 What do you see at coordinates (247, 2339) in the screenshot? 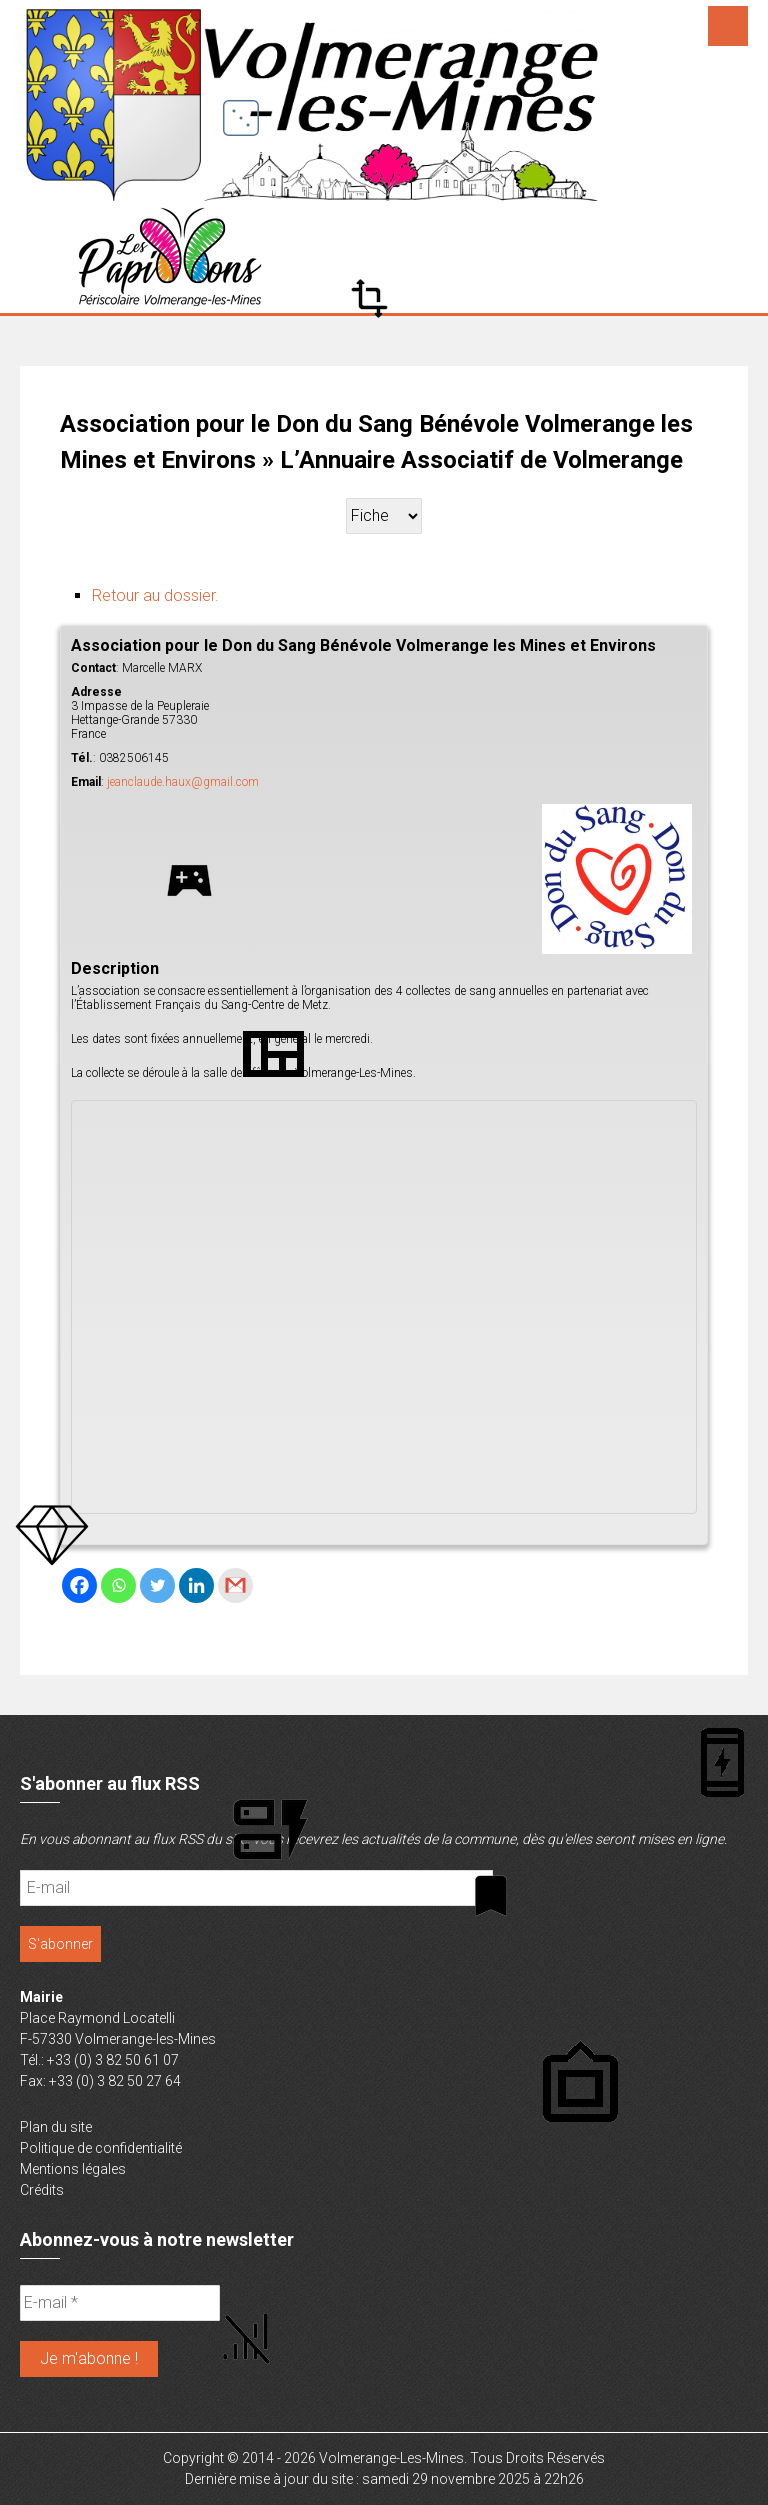
I see `no cellular signal available` at bounding box center [247, 2339].